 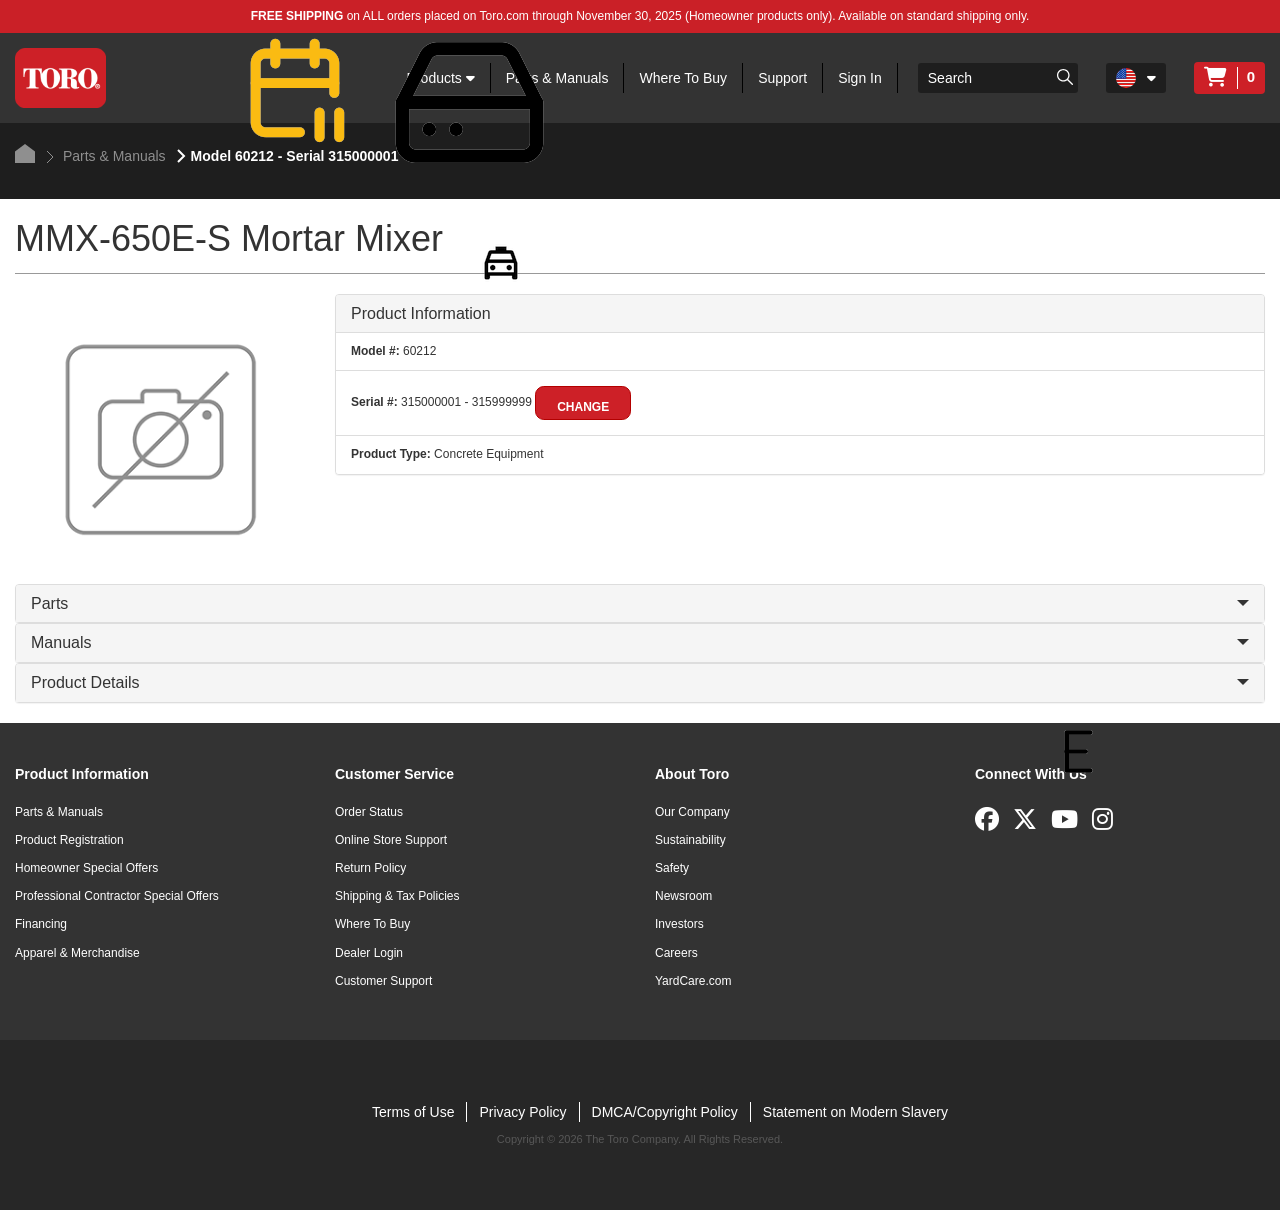 I want to click on pause a scheduled event, so click(x=295, y=88).